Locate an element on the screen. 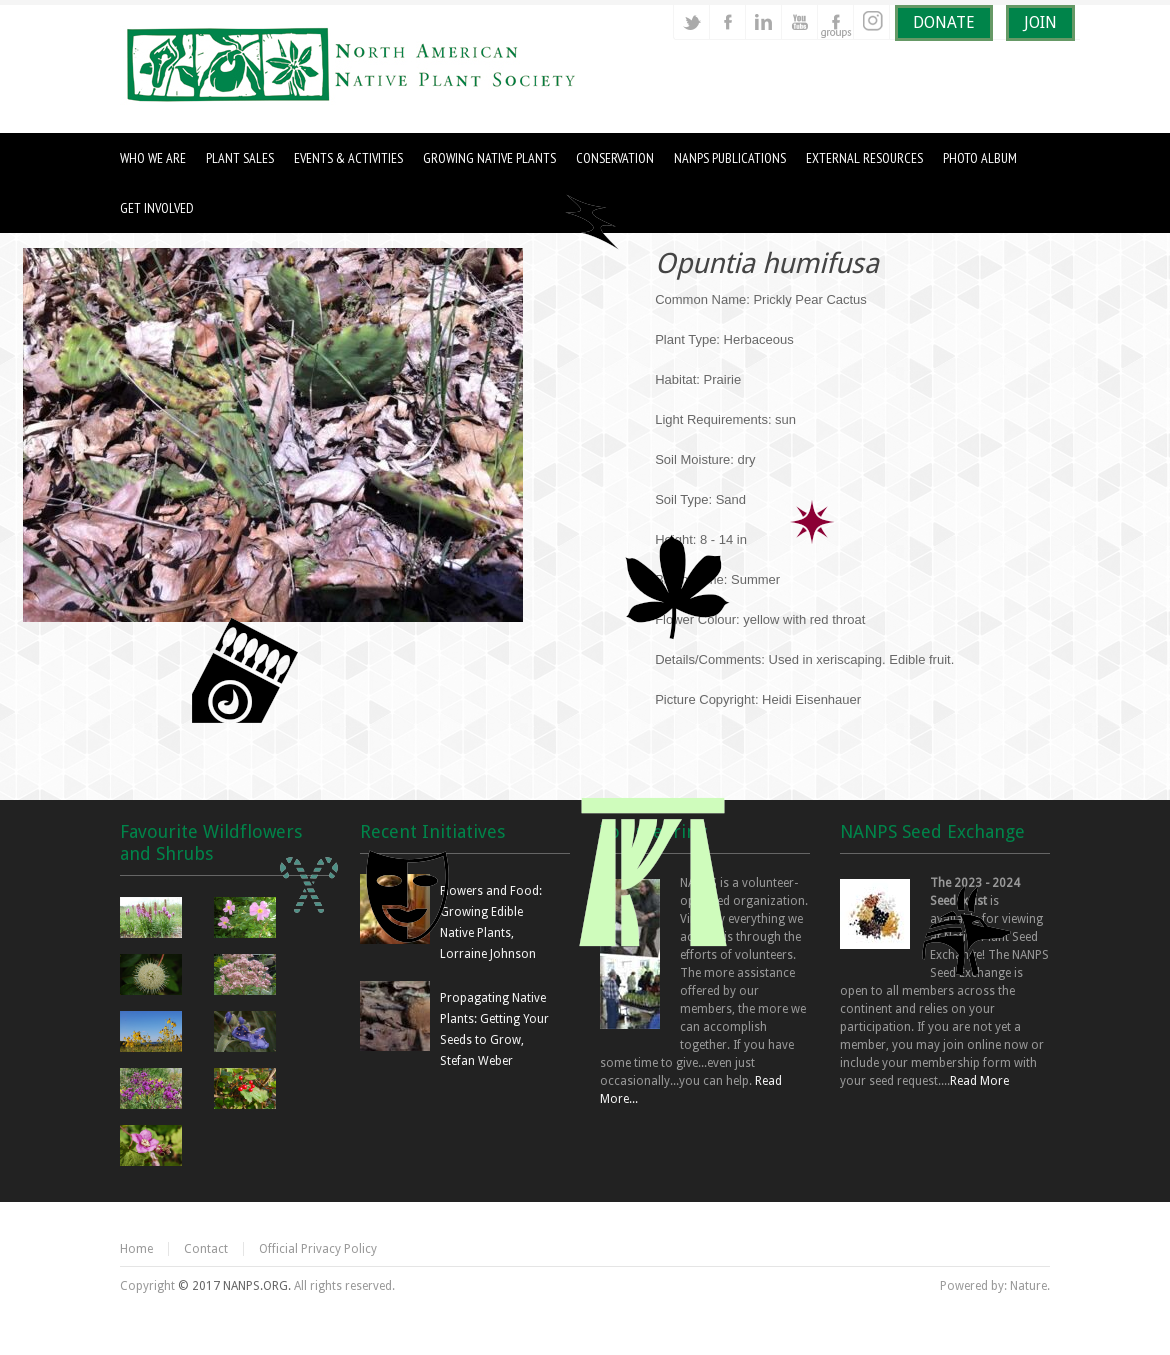  select anubis character or deity is located at coordinates (966, 930).